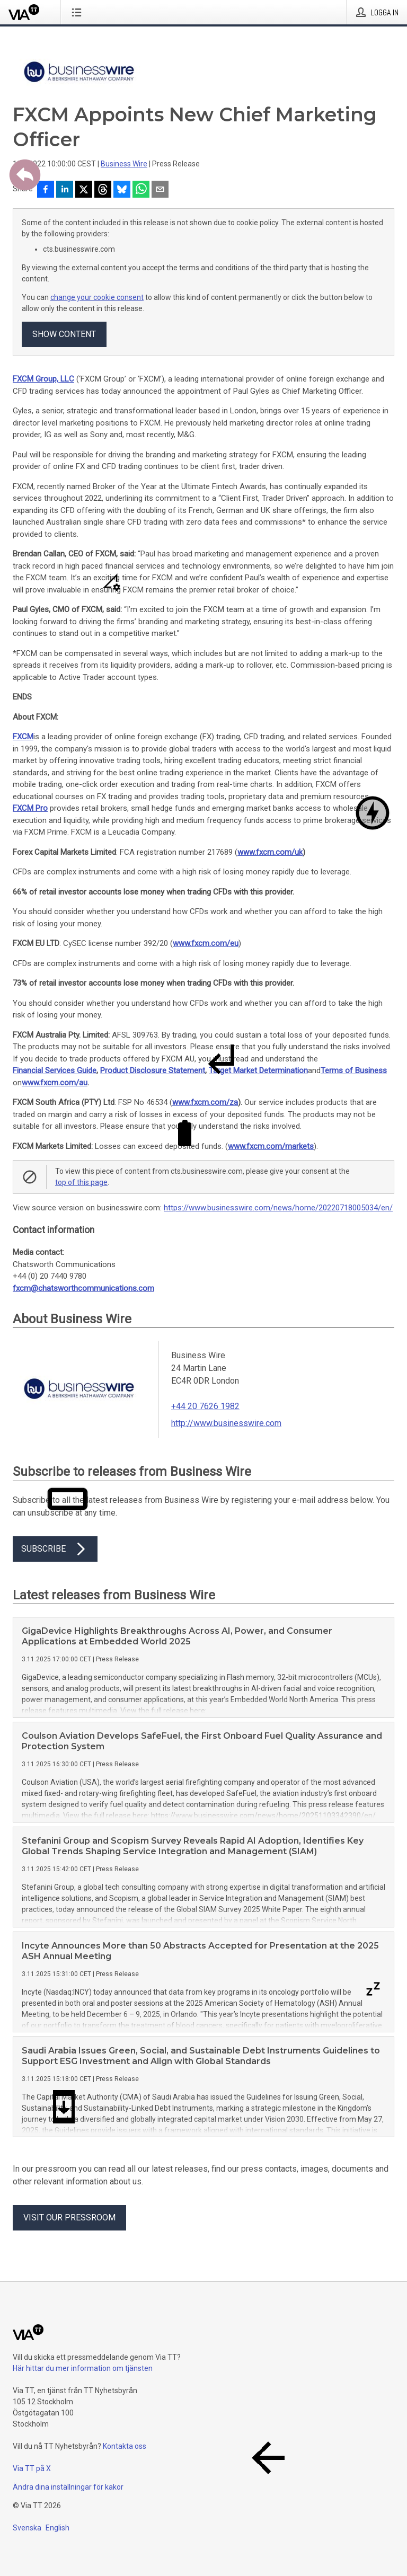 This screenshot has height=2576, width=407. Describe the element at coordinates (268, 2458) in the screenshot. I see `go back to the previous screen` at that location.